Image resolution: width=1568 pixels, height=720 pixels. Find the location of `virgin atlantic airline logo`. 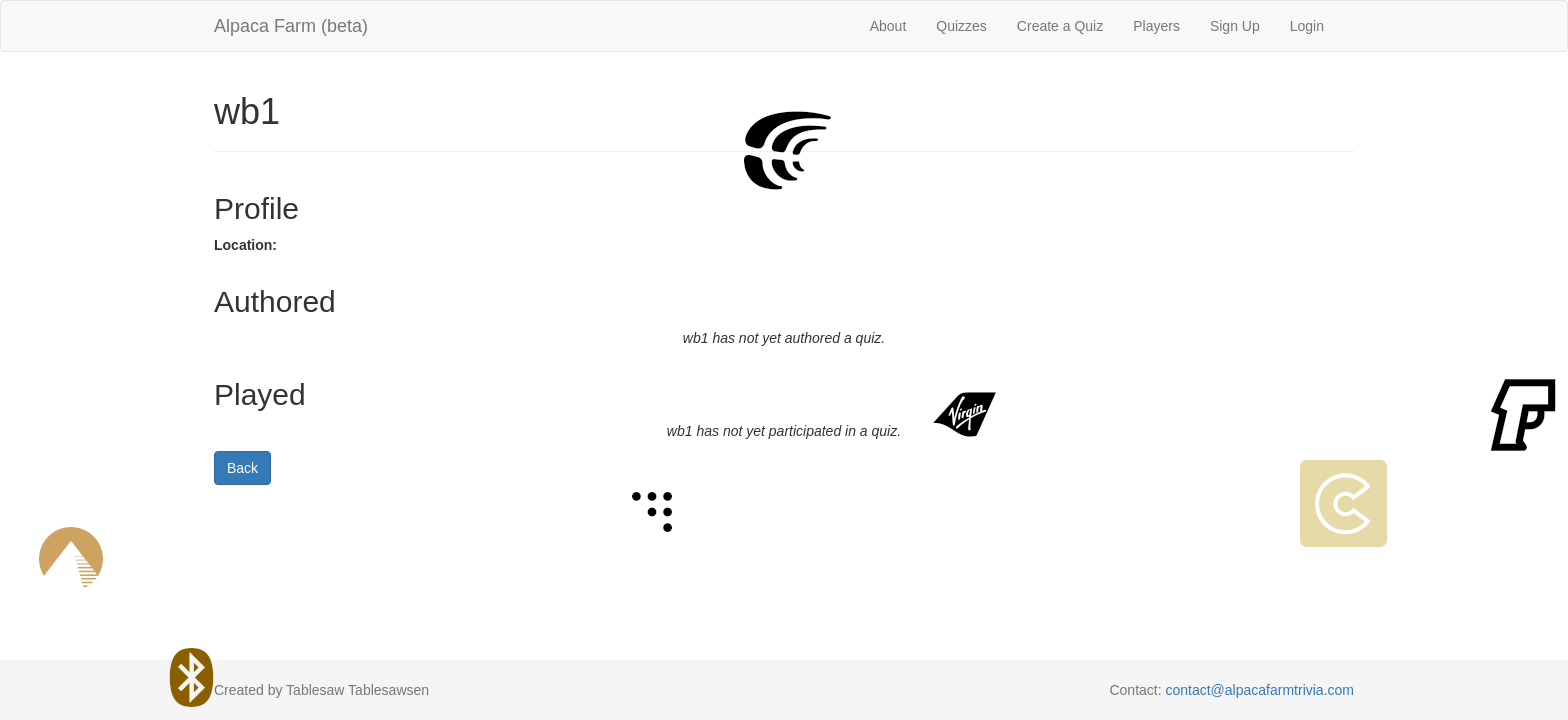

virgin atlantic airline logo is located at coordinates (964, 414).